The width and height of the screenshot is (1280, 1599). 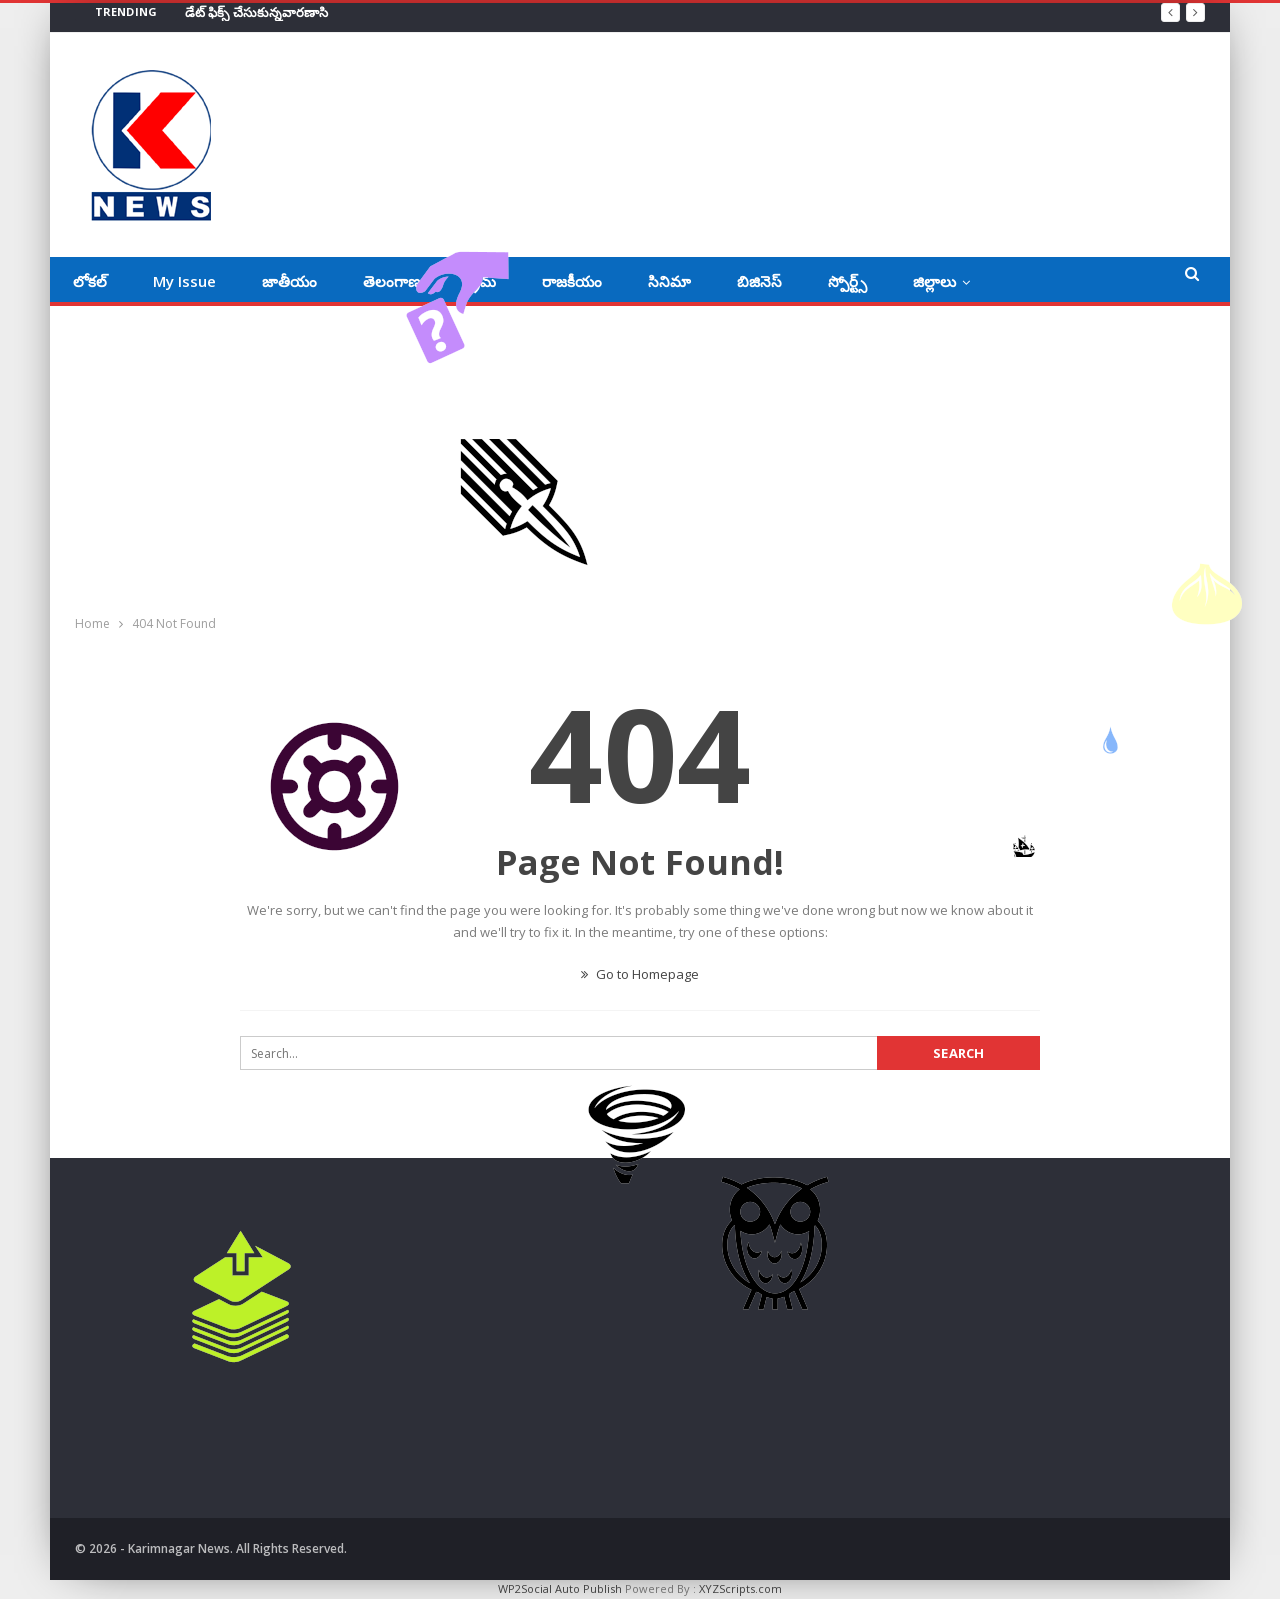 I want to click on historical sailing ship icon for exploration games, so click(x=1024, y=846).